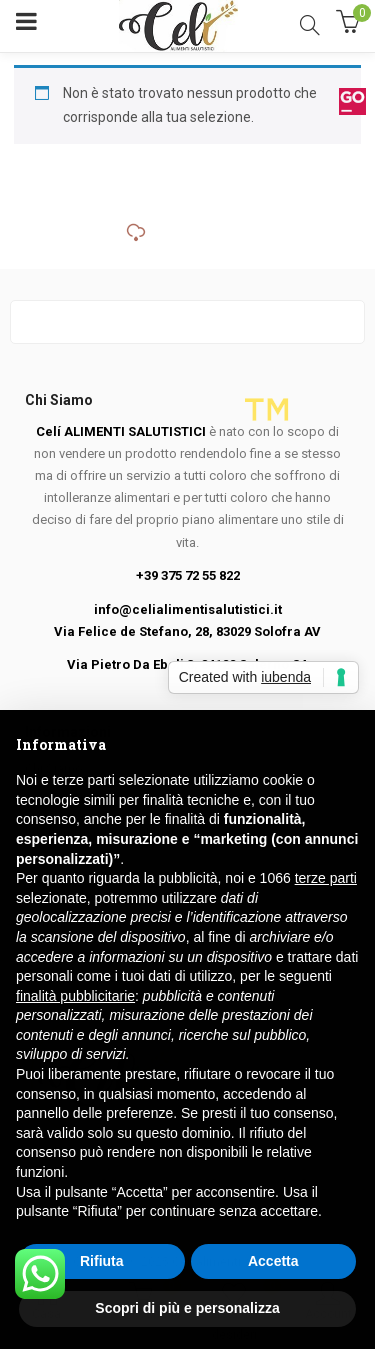  I want to click on open GoLand IDE application, so click(352, 101).